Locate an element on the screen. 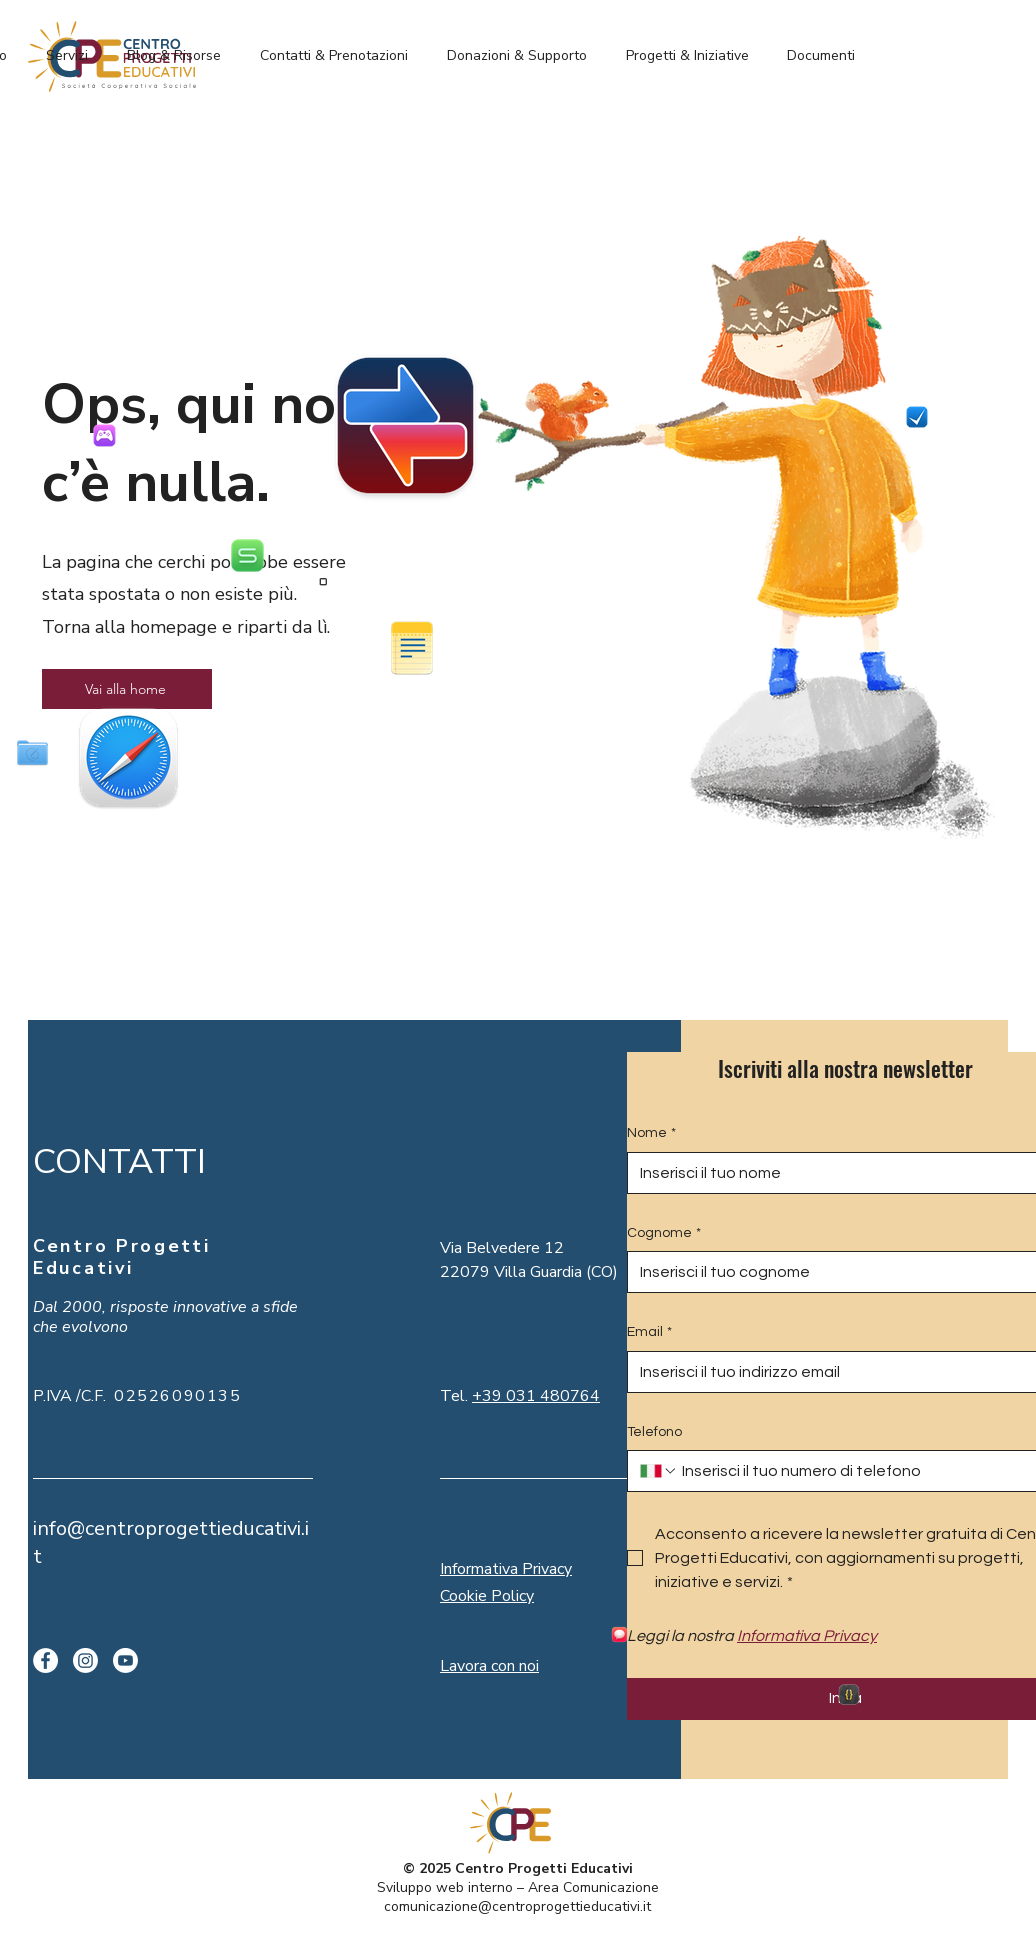  open wps spreadsheets application is located at coordinates (247, 555).